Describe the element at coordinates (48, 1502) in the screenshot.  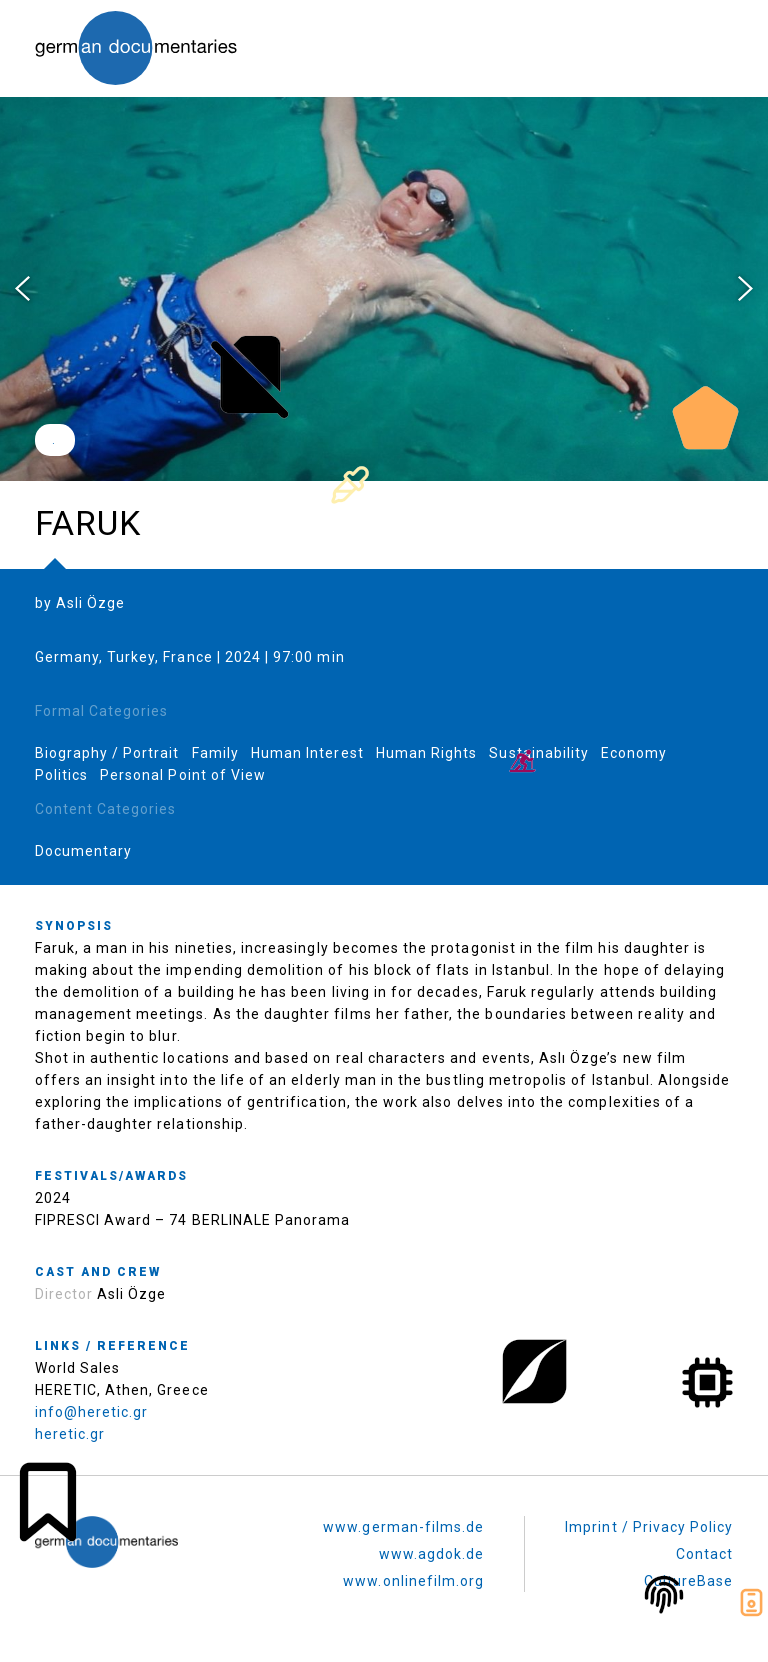
I see `save this item for later` at that location.